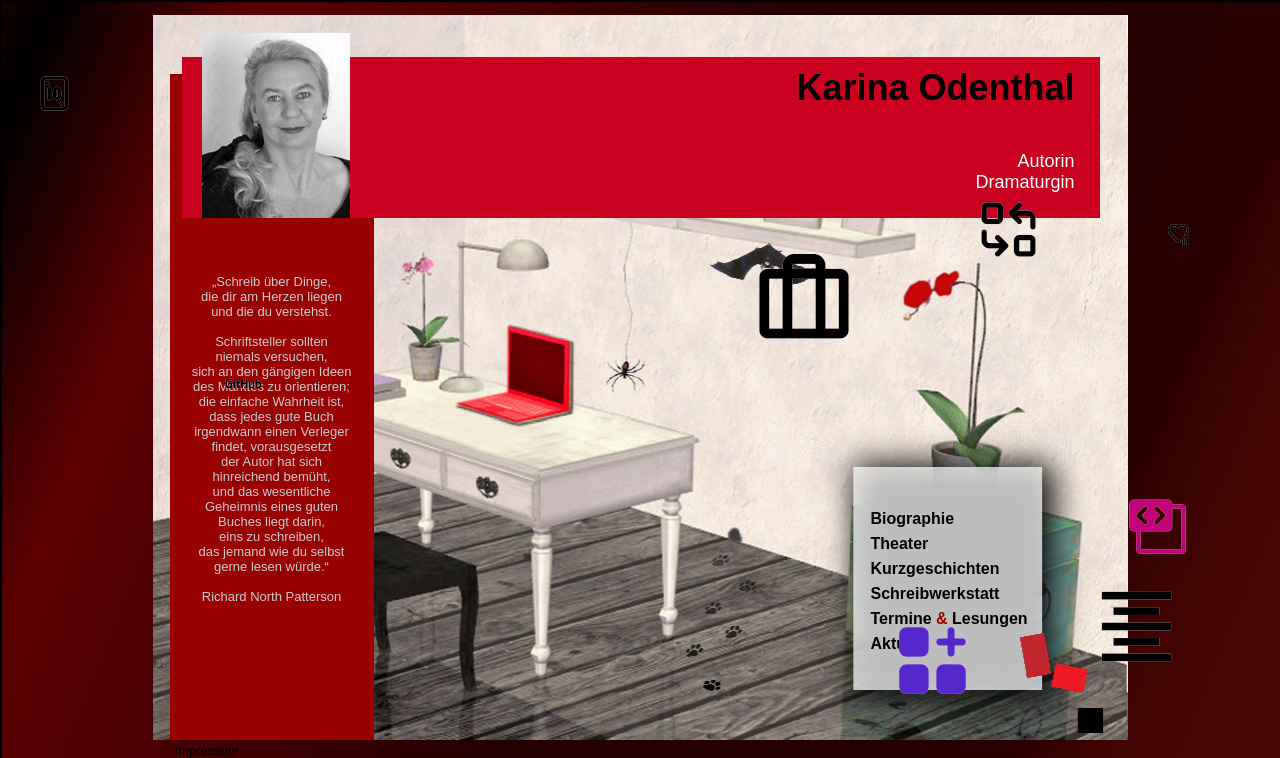 This screenshot has height=758, width=1280. I want to click on insert a code block, so click(1161, 529).